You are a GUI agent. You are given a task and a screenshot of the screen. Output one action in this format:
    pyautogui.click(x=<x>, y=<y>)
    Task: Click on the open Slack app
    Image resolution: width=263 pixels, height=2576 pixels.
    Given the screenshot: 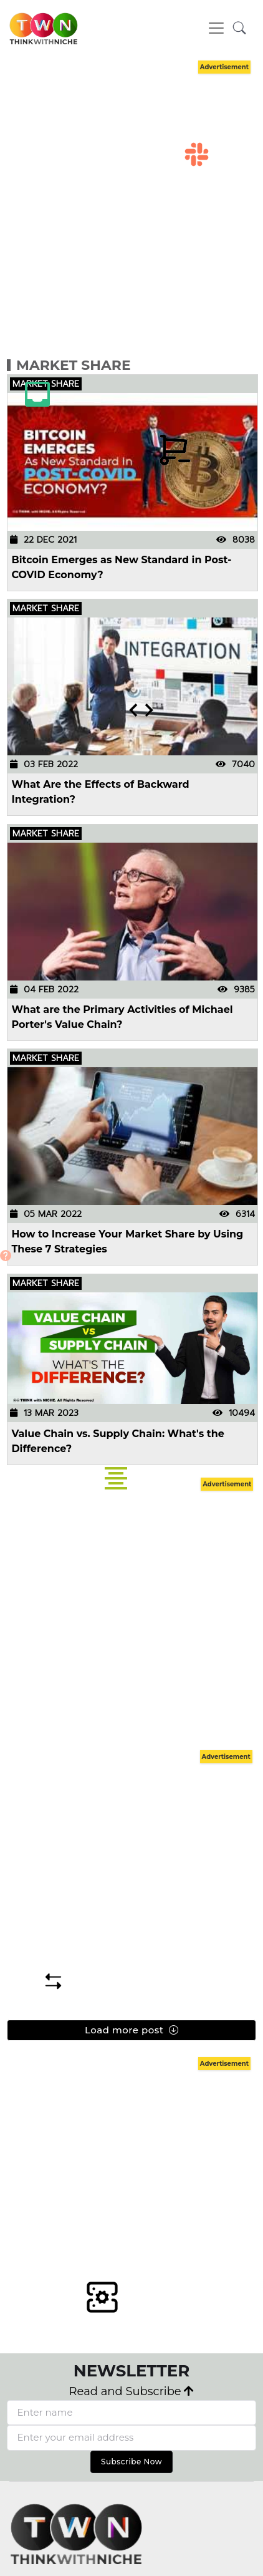 What is the action you would take?
    pyautogui.click(x=196, y=154)
    